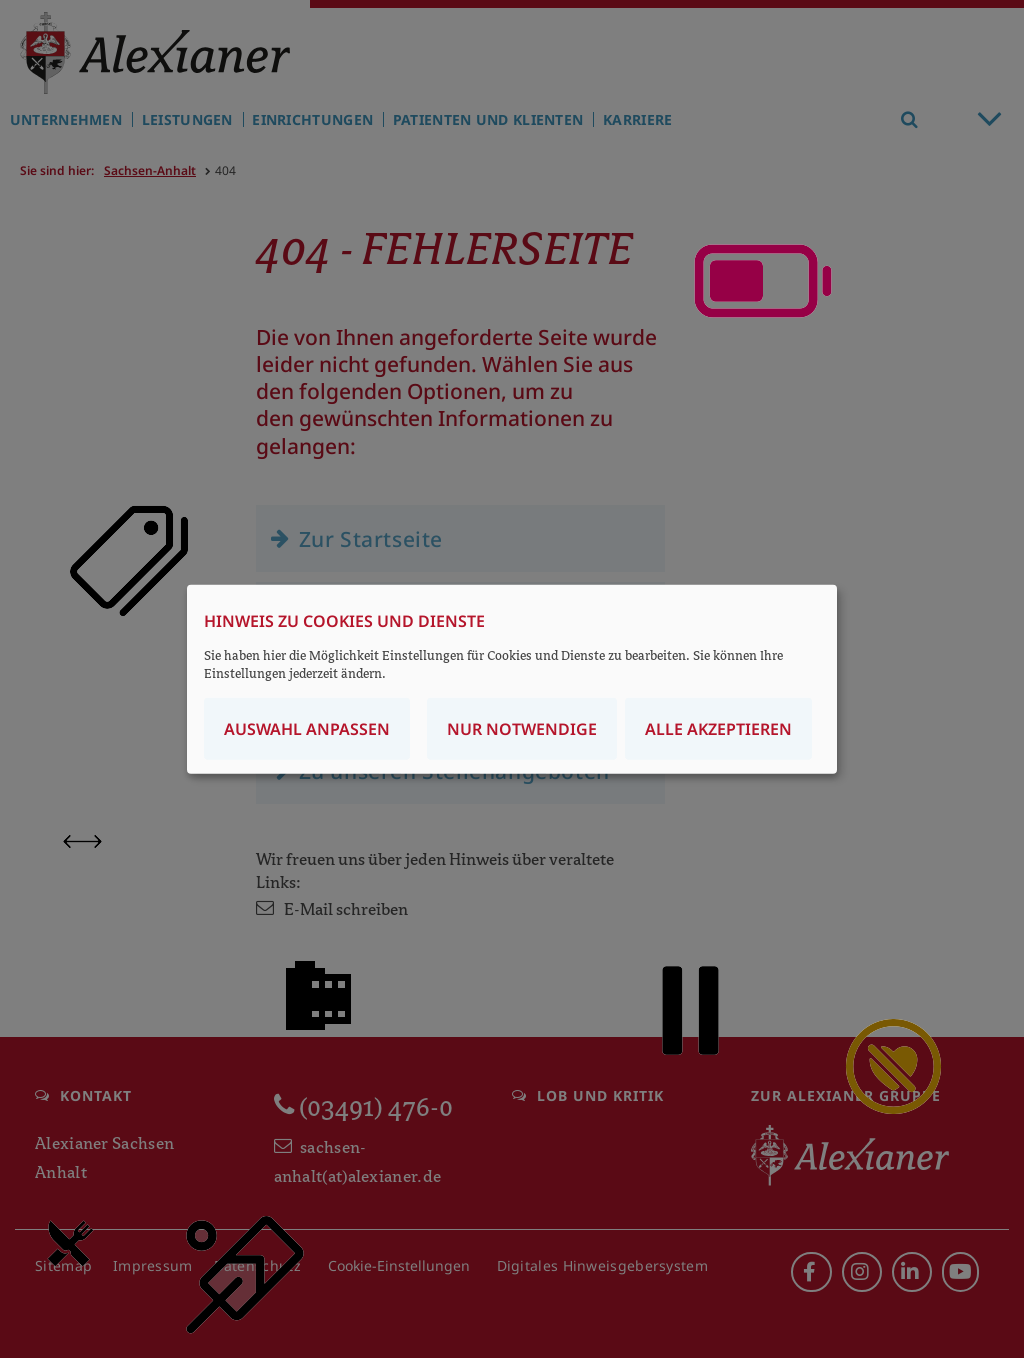  What do you see at coordinates (763, 281) in the screenshot?
I see `indicates battery at 50% charge level` at bounding box center [763, 281].